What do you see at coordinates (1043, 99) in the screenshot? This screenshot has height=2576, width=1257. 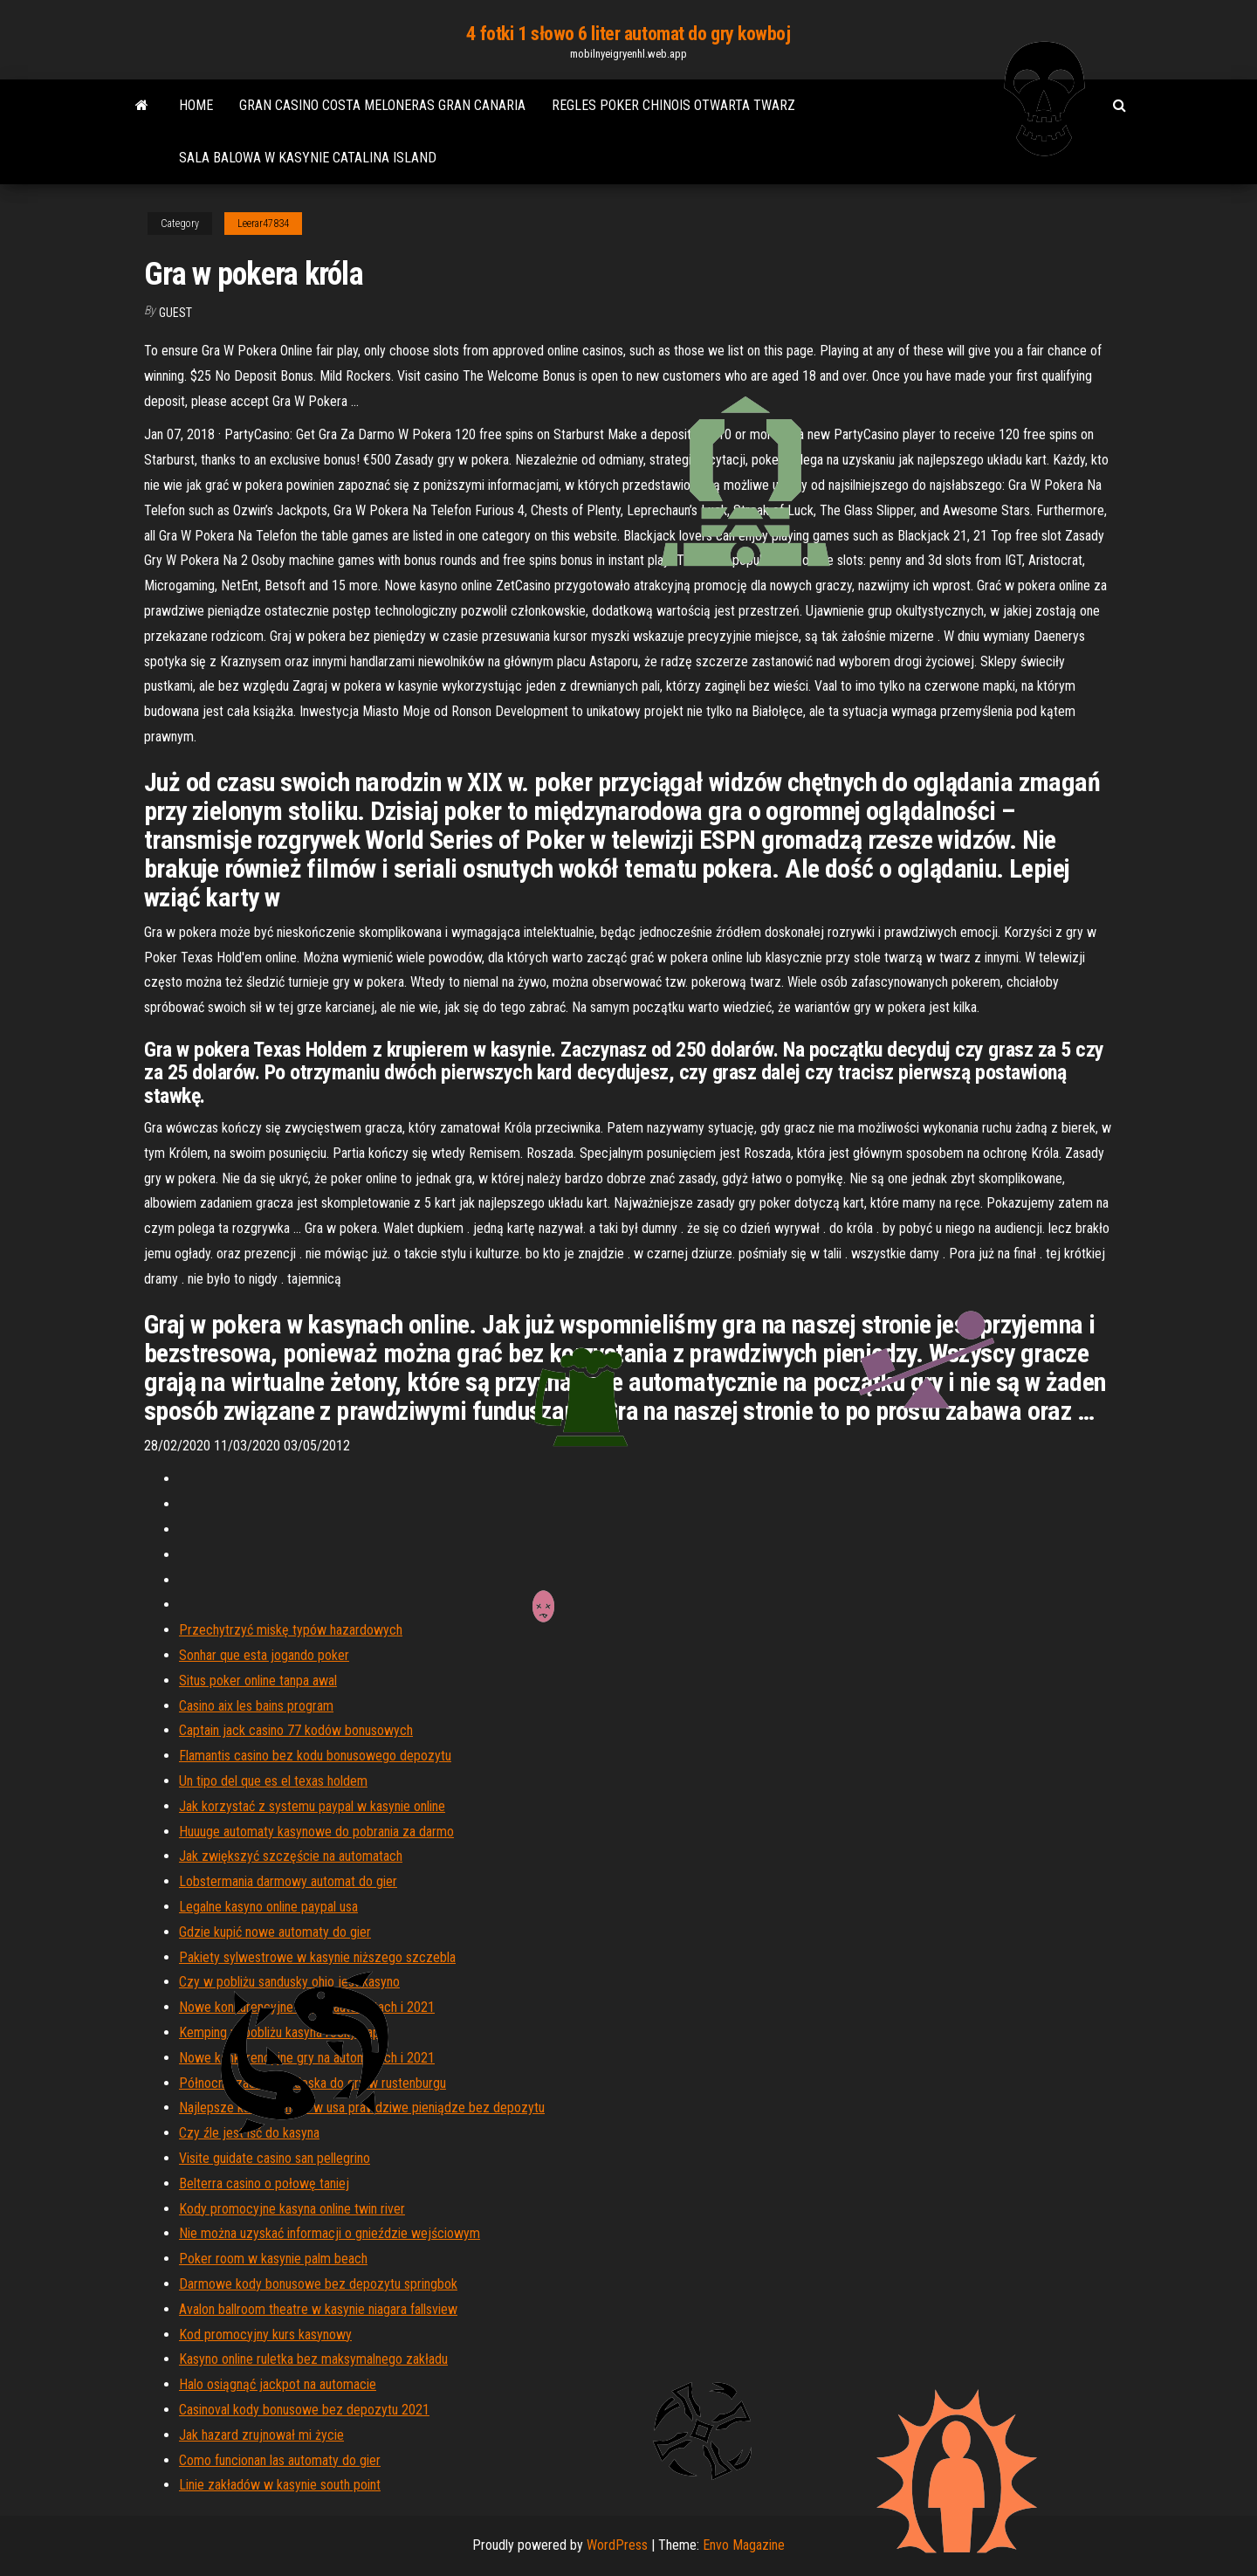 I see `dark humor or comedy category in a game` at bounding box center [1043, 99].